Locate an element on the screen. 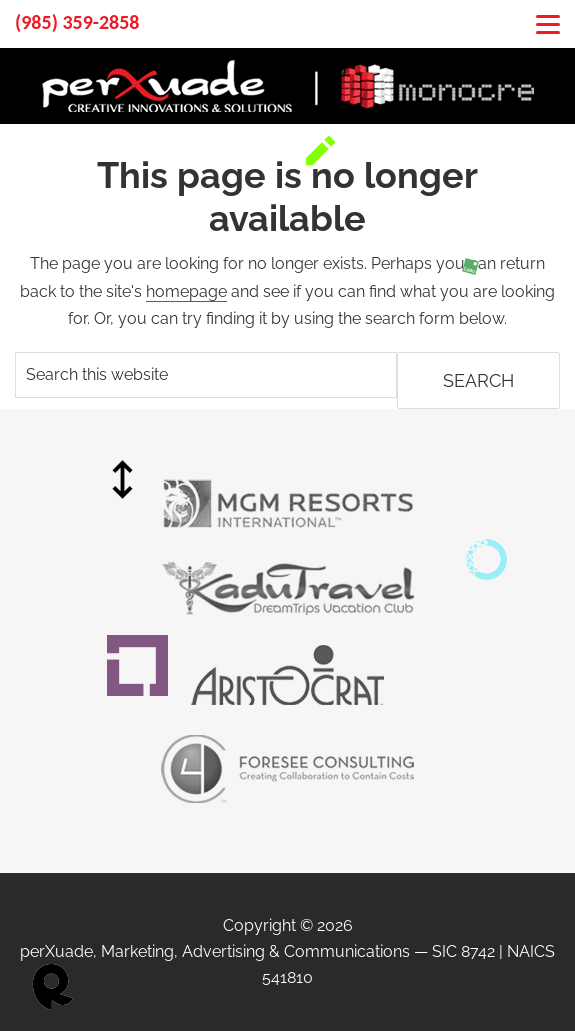  open the Rapid API platform is located at coordinates (53, 987).